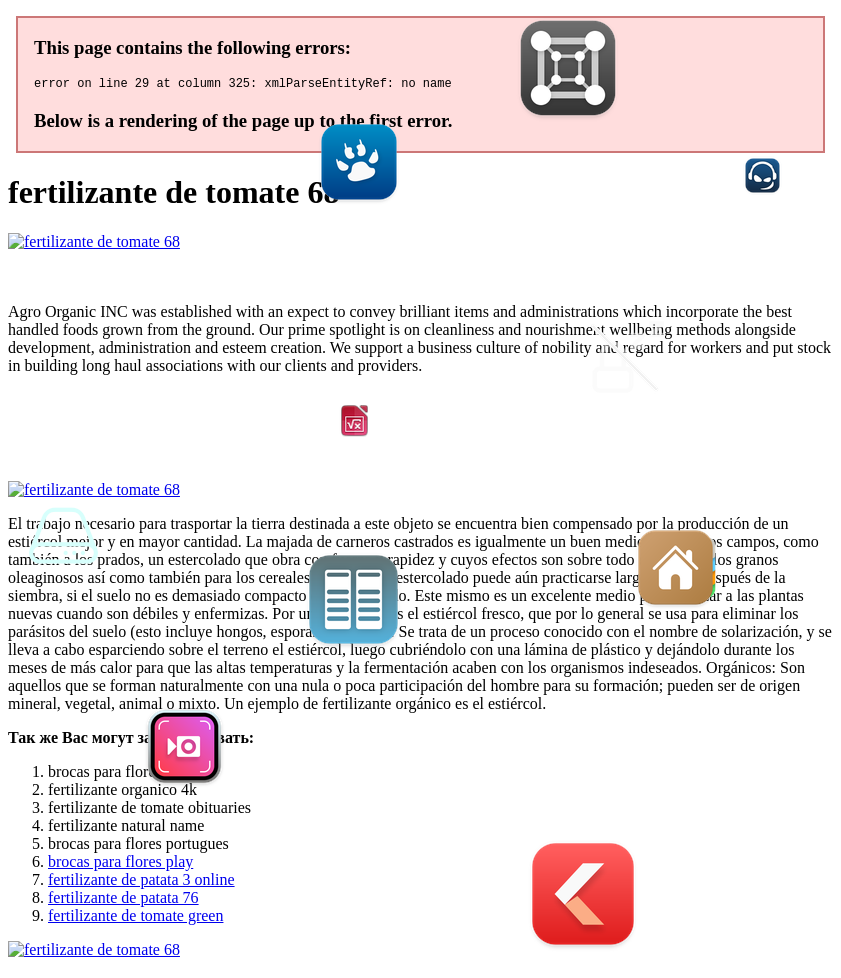 Image resolution: width=841 pixels, height=978 pixels. Describe the element at coordinates (762, 175) in the screenshot. I see `open TeamSpeak voice chat app` at that location.